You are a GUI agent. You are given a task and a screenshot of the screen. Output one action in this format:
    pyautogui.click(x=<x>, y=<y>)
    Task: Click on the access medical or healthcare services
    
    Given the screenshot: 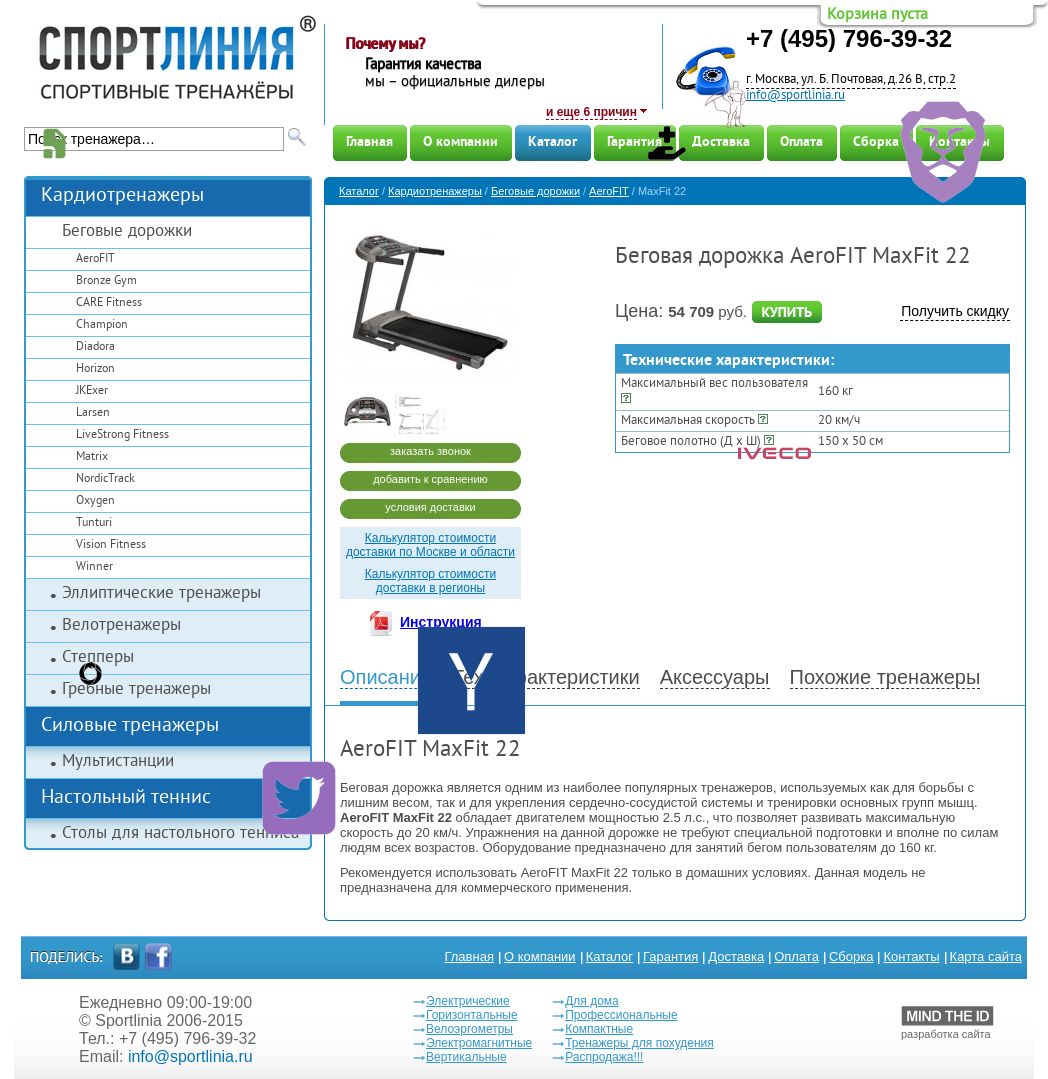 What is the action you would take?
    pyautogui.click(x=667, y=143)
    